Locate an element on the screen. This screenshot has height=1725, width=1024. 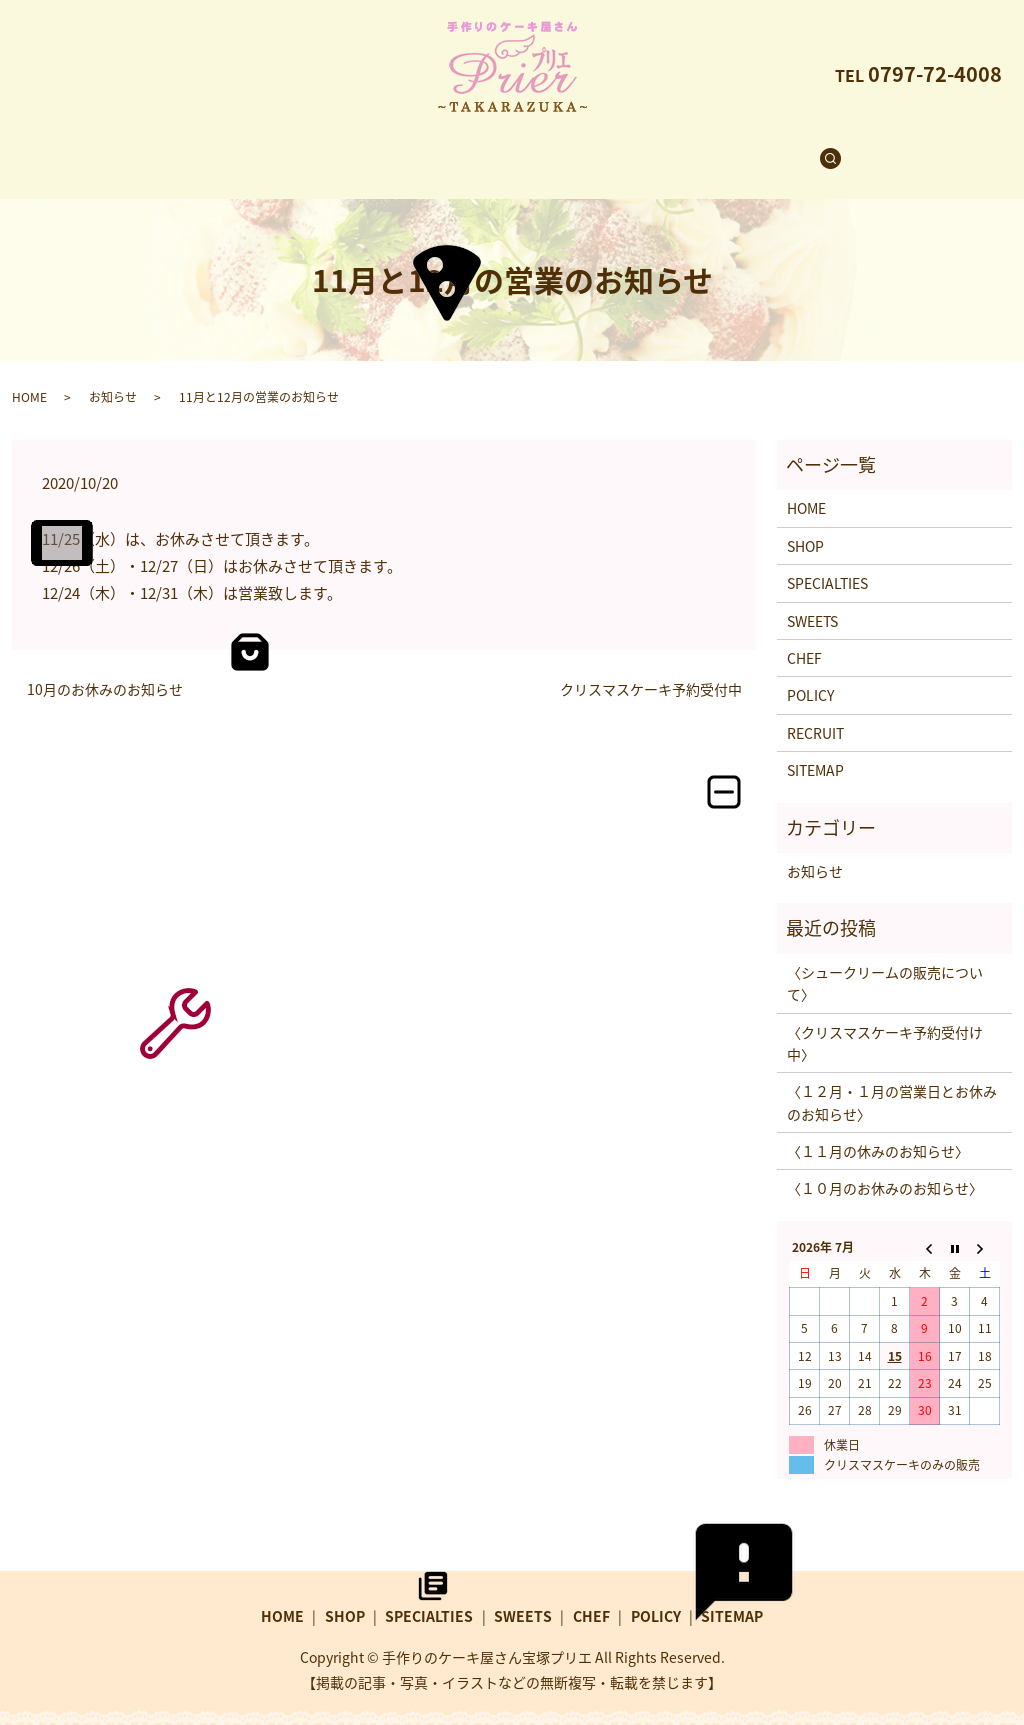
switch to tablet view or layout is located at coordinates (62, 543).